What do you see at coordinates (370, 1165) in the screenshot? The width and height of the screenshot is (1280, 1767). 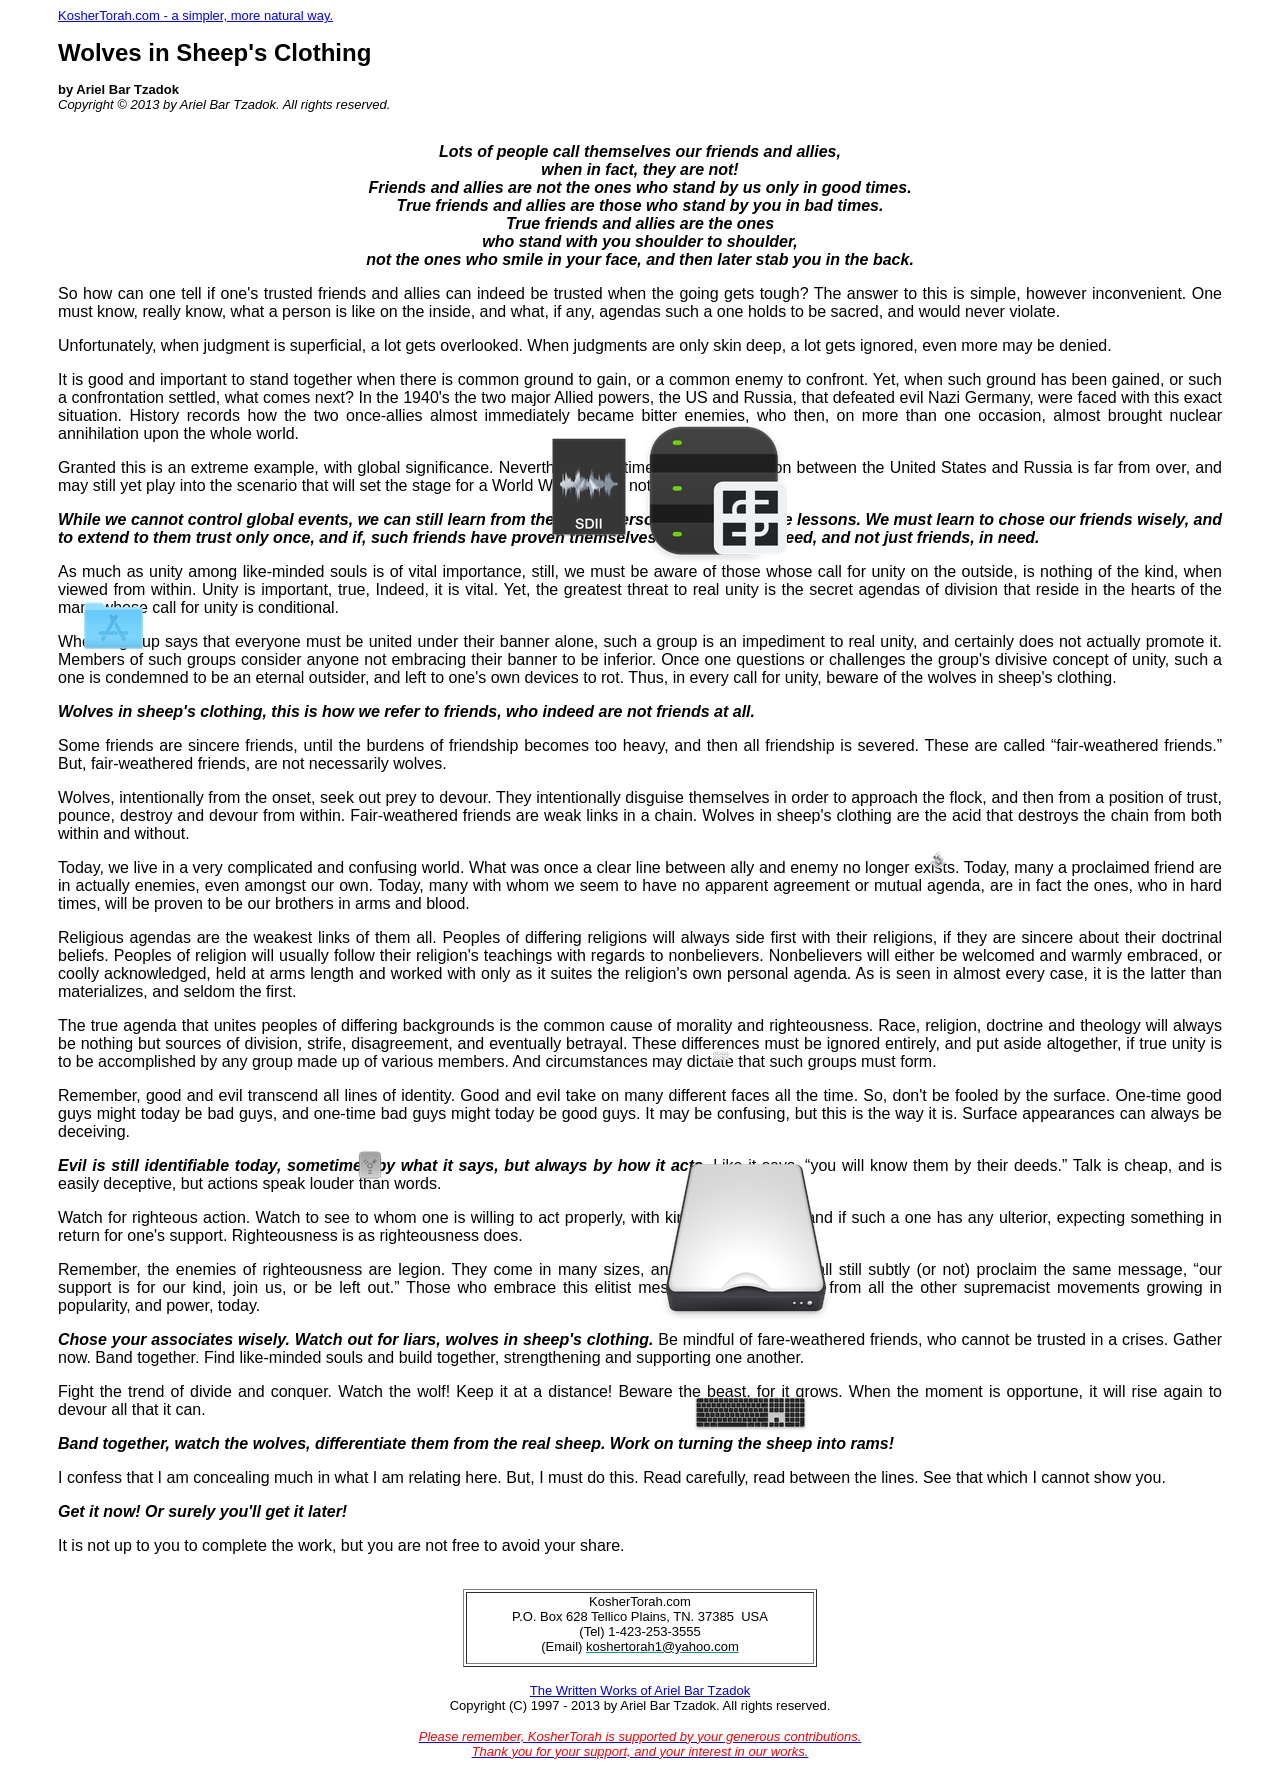 I see `access firewire external hard drive` at bounding box center [370, 1165].